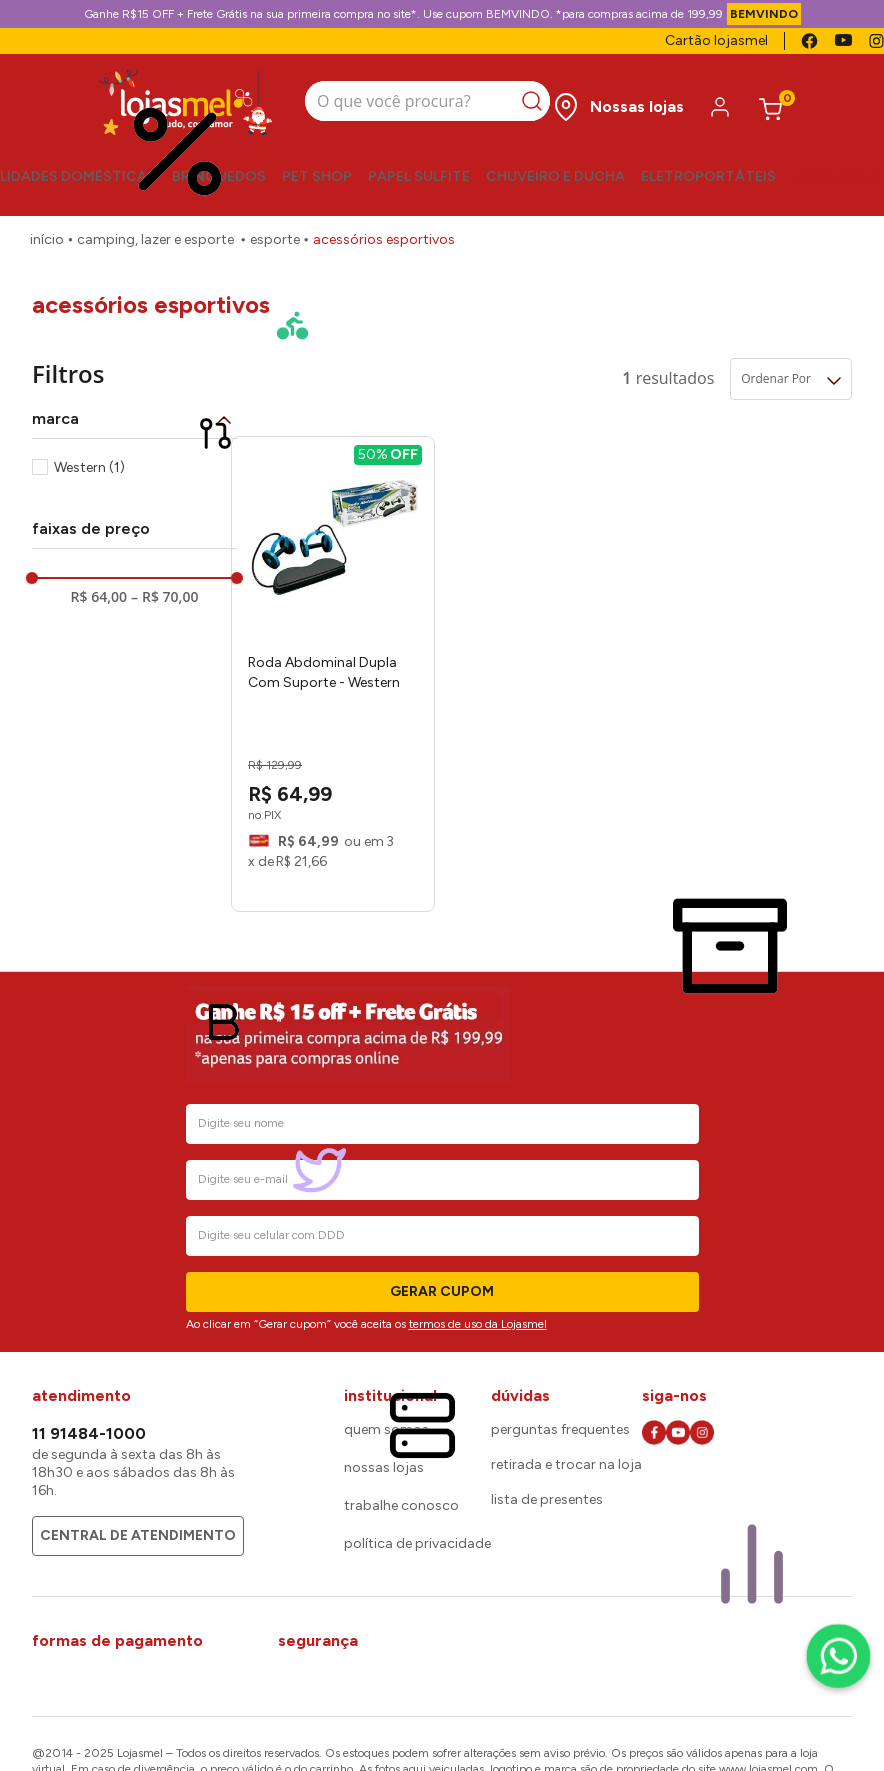 Image resolution: width=884 pixels, height=1771 pixels. I want to click on view or apply a discount, so click(177, 151).